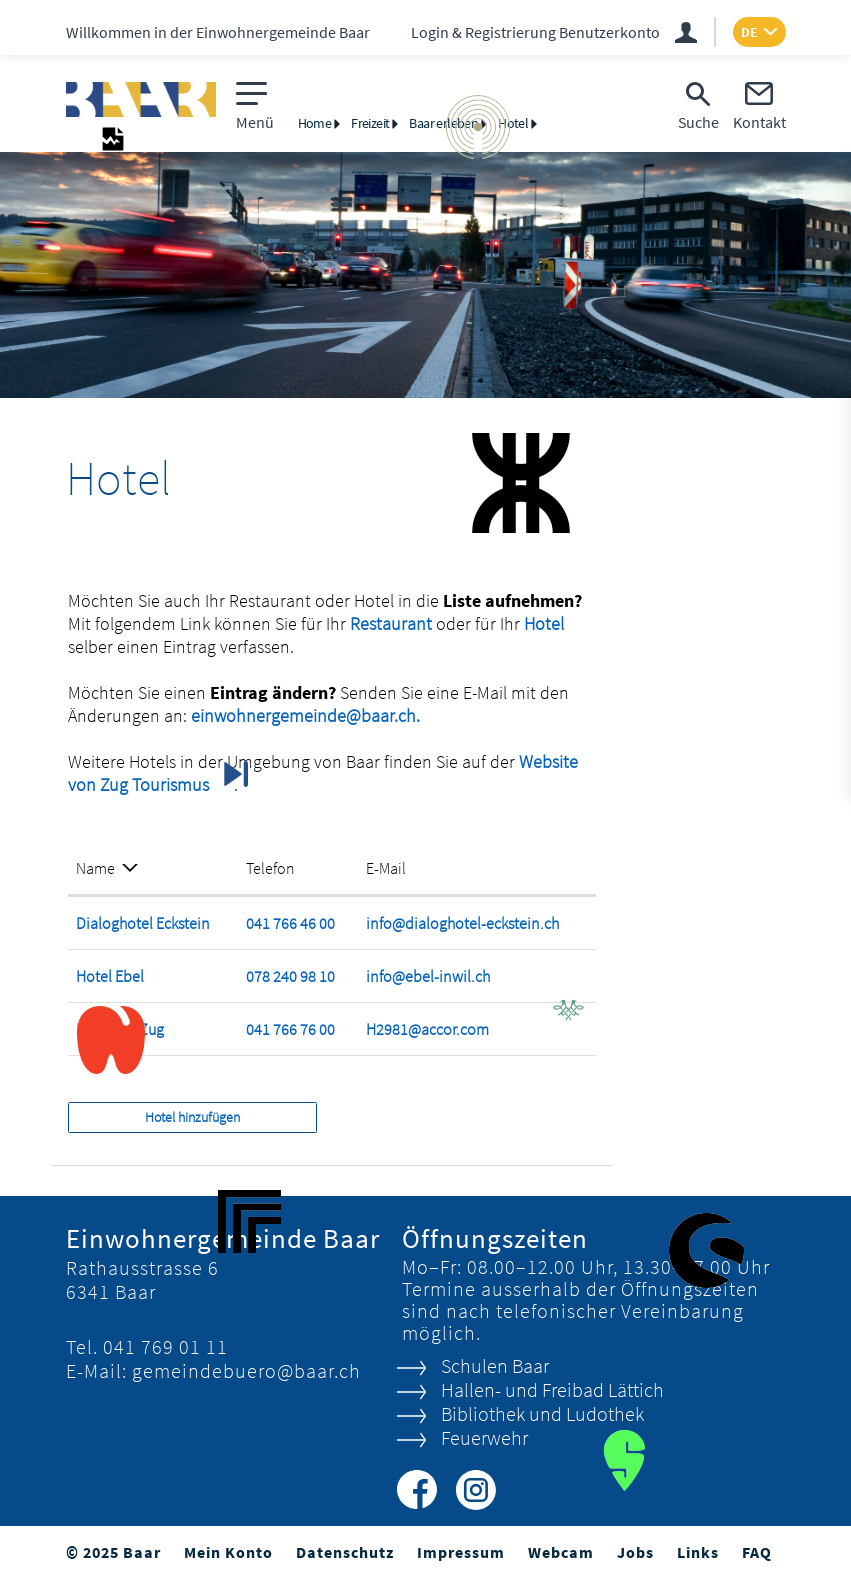 This screenshot has height=1579, width=851. Describe the element at coordinates (478, 127) in the screenshot. I see `iBeacon bluetooth proximity technology logo` at that location.